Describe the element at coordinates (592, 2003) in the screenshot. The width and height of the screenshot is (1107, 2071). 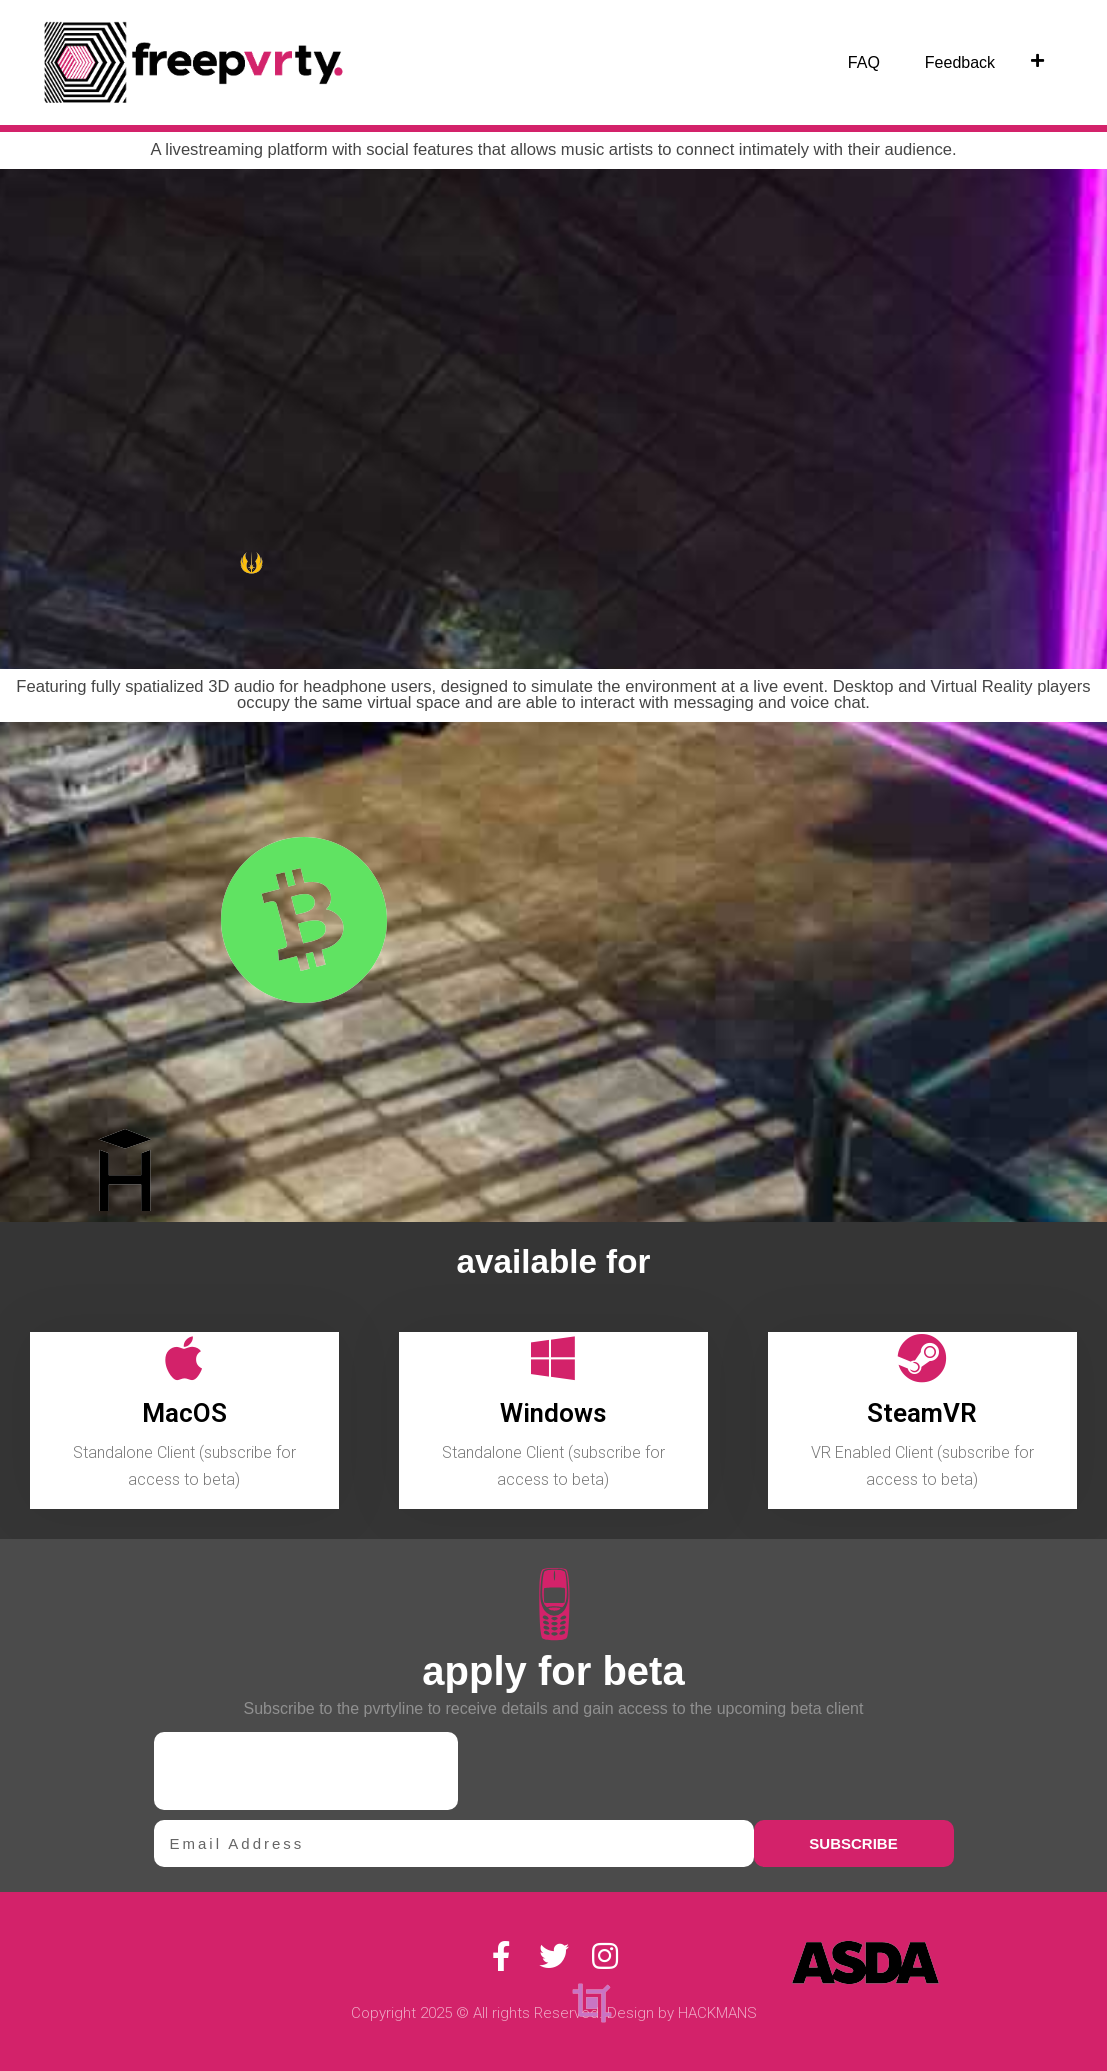
I see `crop an image or photo` at that location.